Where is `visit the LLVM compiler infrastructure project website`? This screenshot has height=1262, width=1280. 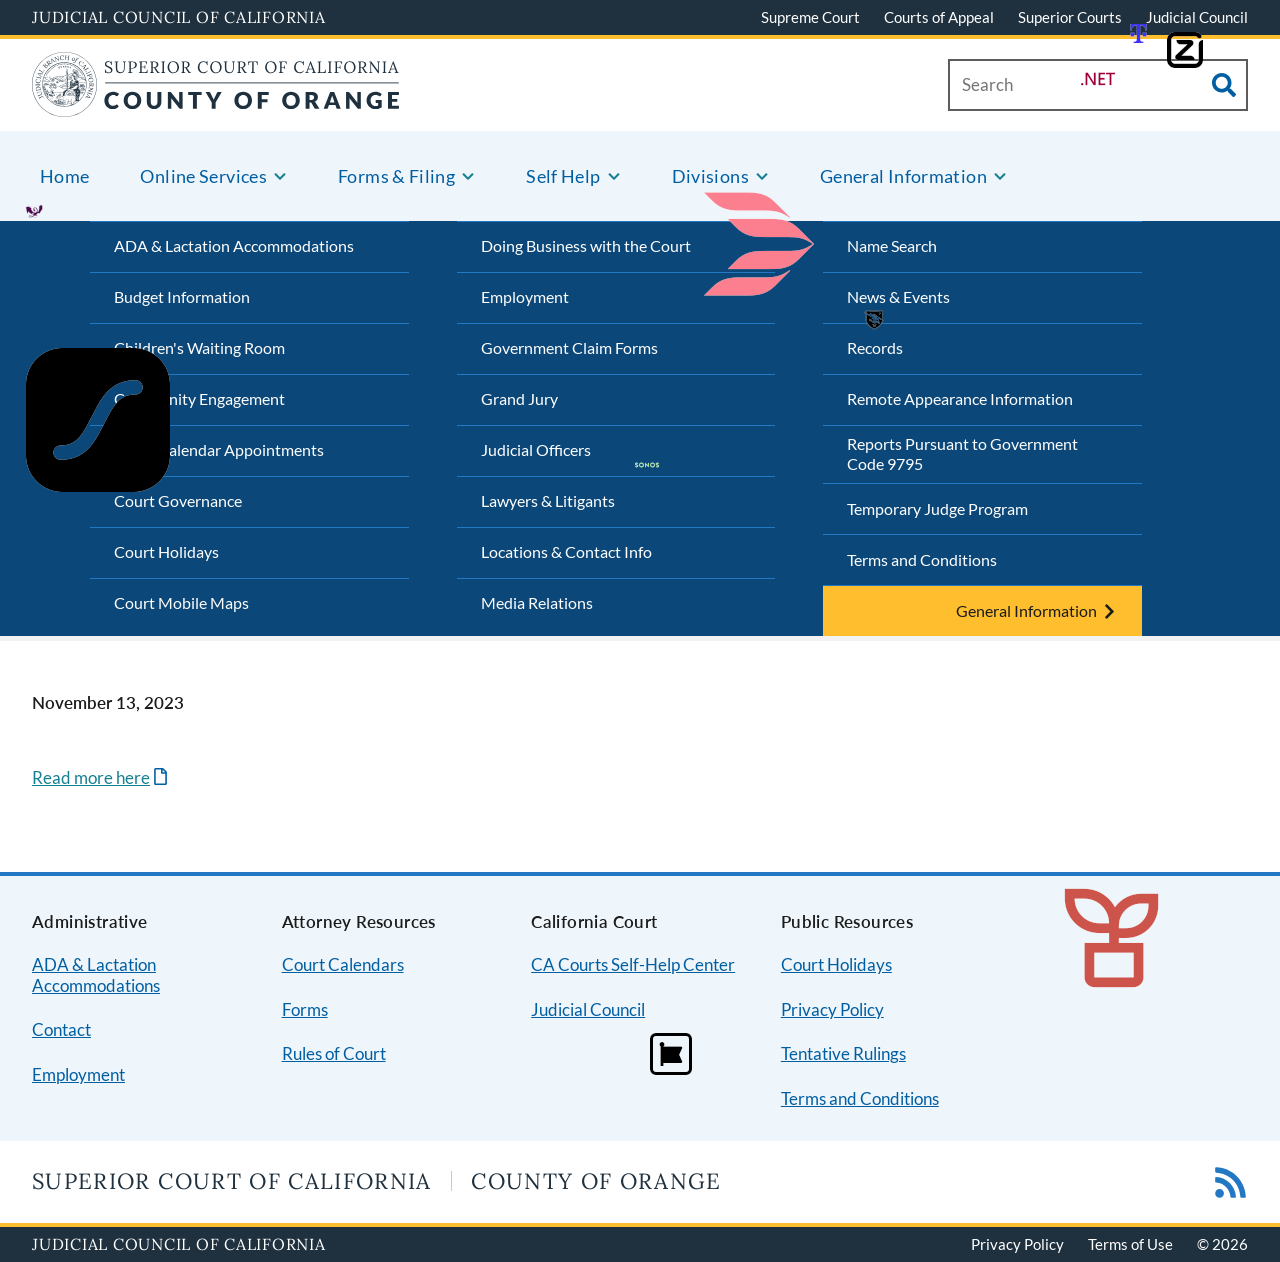 visit the LLVM compiler infrastructure project website is located at coordinates (34, 211).